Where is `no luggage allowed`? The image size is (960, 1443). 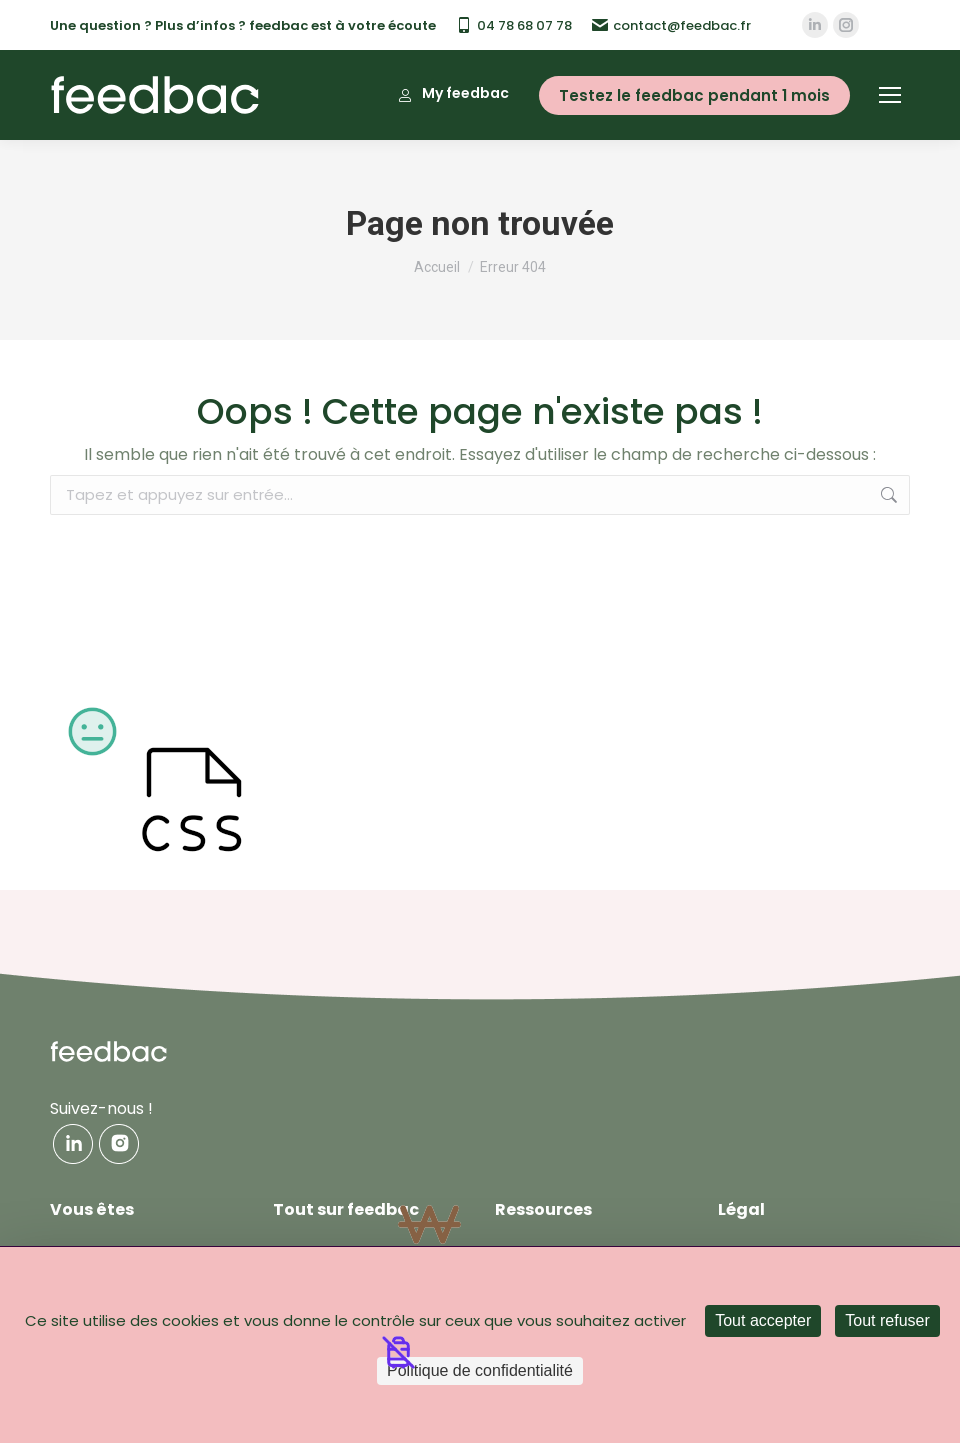 no luggage allowed is located at coordinates (398, 1352).